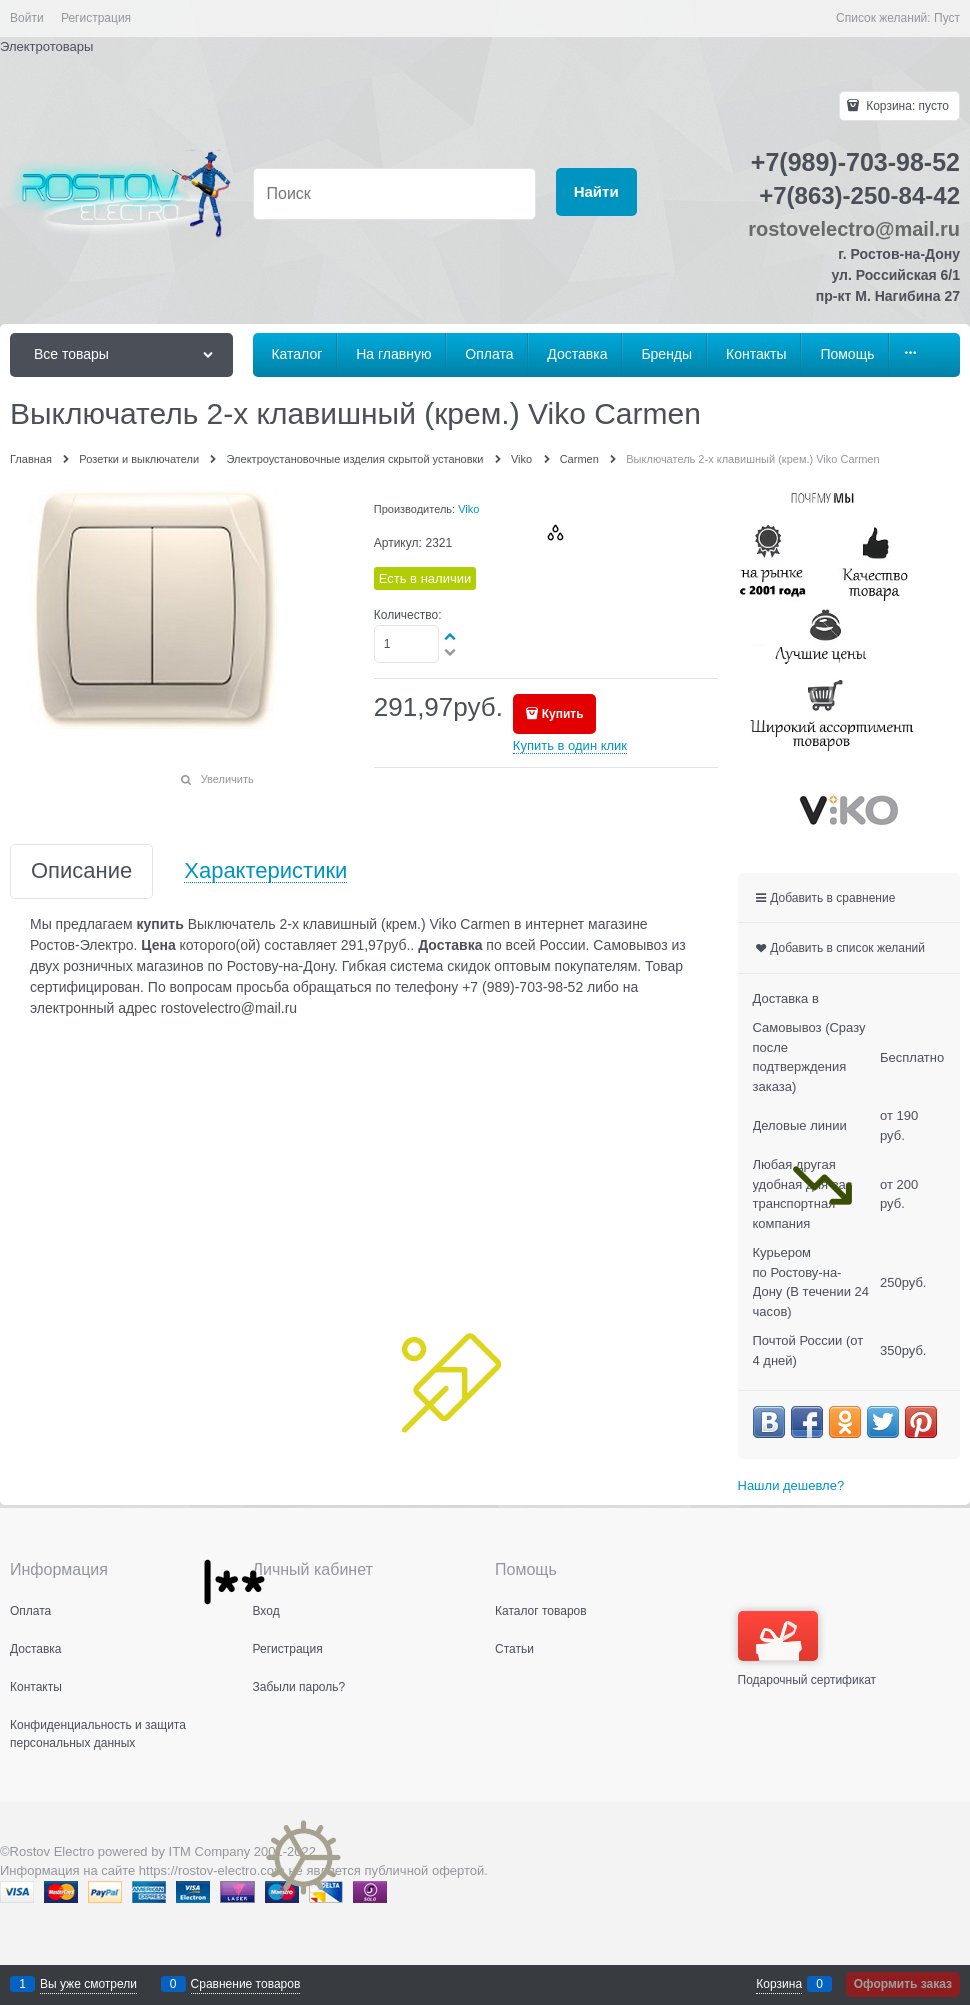 The height and width of the screenshot is (2005, 970). What do you see at coordinates (822, 1185) in the screenshot?
I see `indicates a declining trend or decrease in value` at bounding box center [822, 1185].